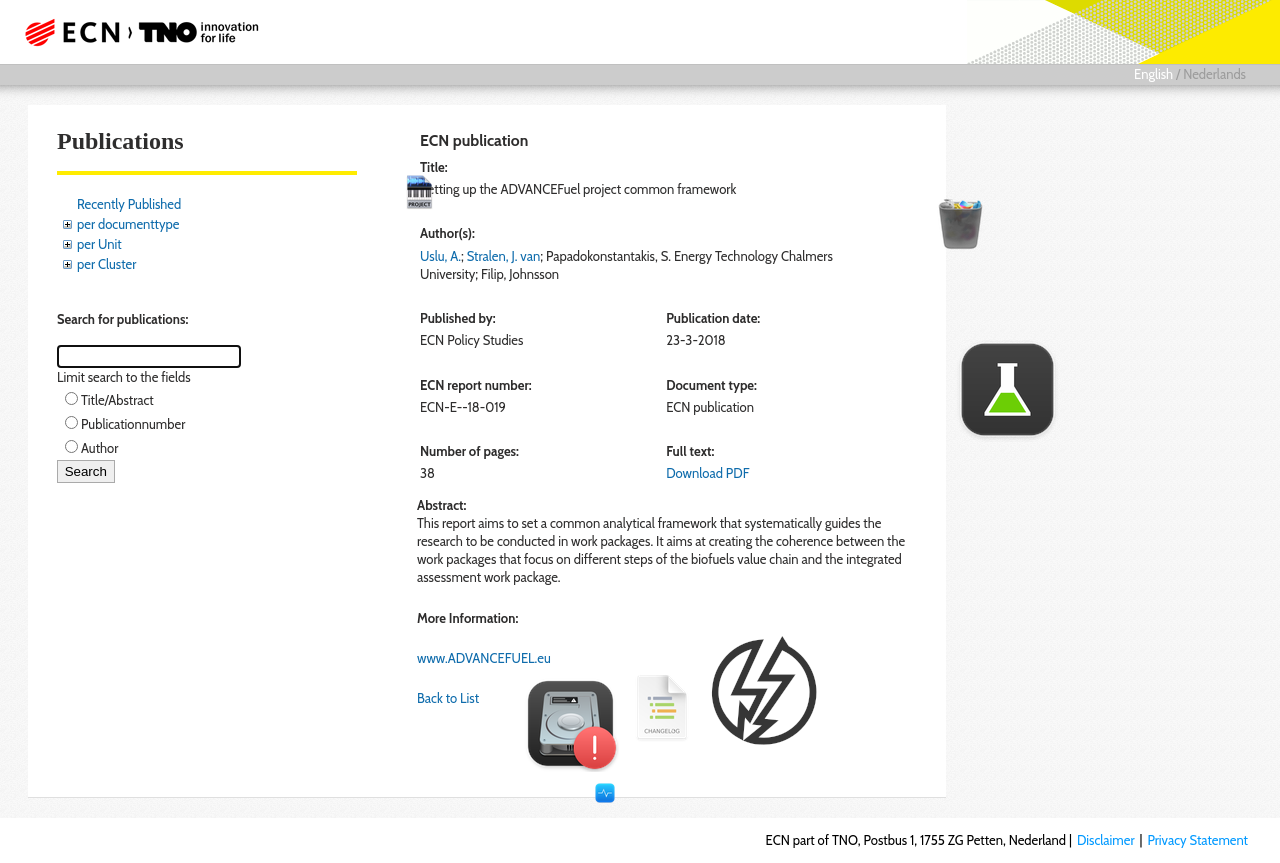 The height and width of the screenshot is (863, 1280). What do you see at coordinates (570, 723) in the screenshot?
I see `disk space warning alert` at bounding box center [570, 723].